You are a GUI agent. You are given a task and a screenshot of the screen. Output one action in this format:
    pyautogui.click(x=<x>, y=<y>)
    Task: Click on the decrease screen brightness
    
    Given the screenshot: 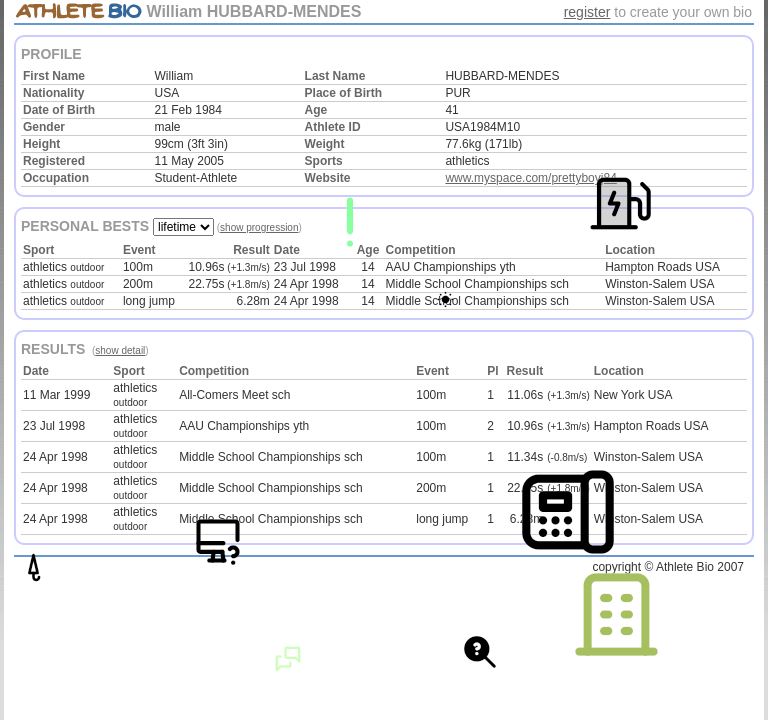 What is the action you would take?
    pyautogui.click(x=445, y=299)
    